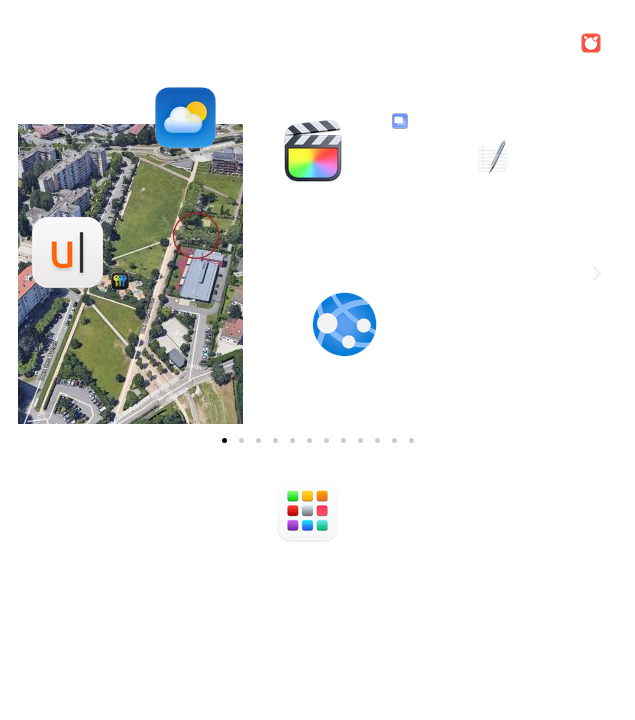 The width and height of the screenshot is (635, 720). I want to click on open TextEdit app for basic text editing, so click(492, 157).